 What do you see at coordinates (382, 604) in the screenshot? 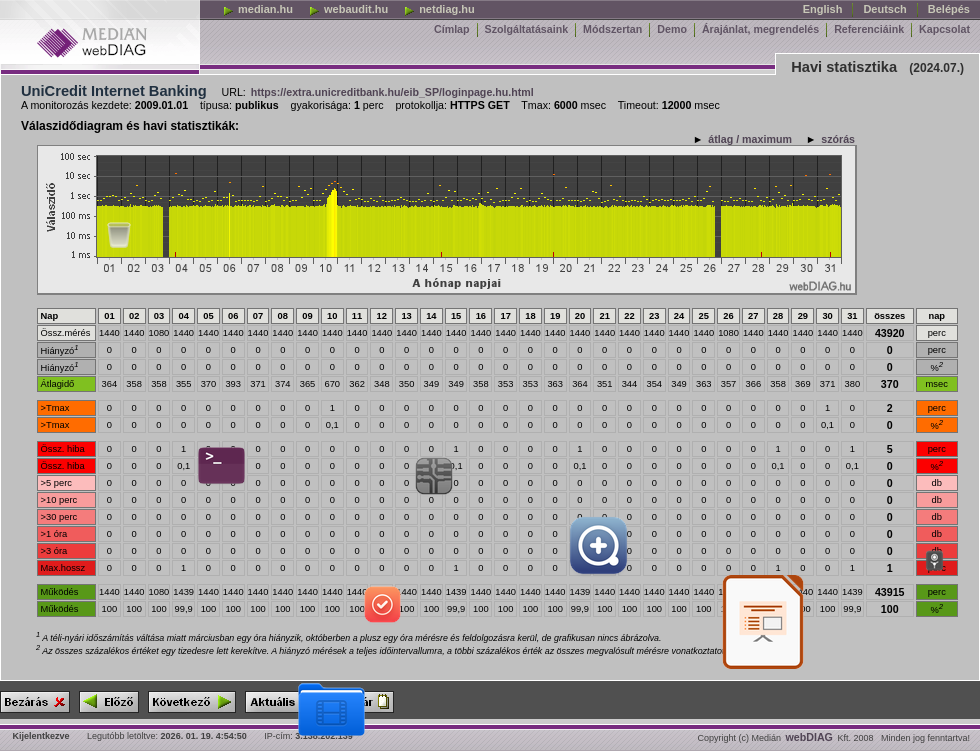
I see `open dconf editor to modify system configuration settings` at bounding box center [382, 604].